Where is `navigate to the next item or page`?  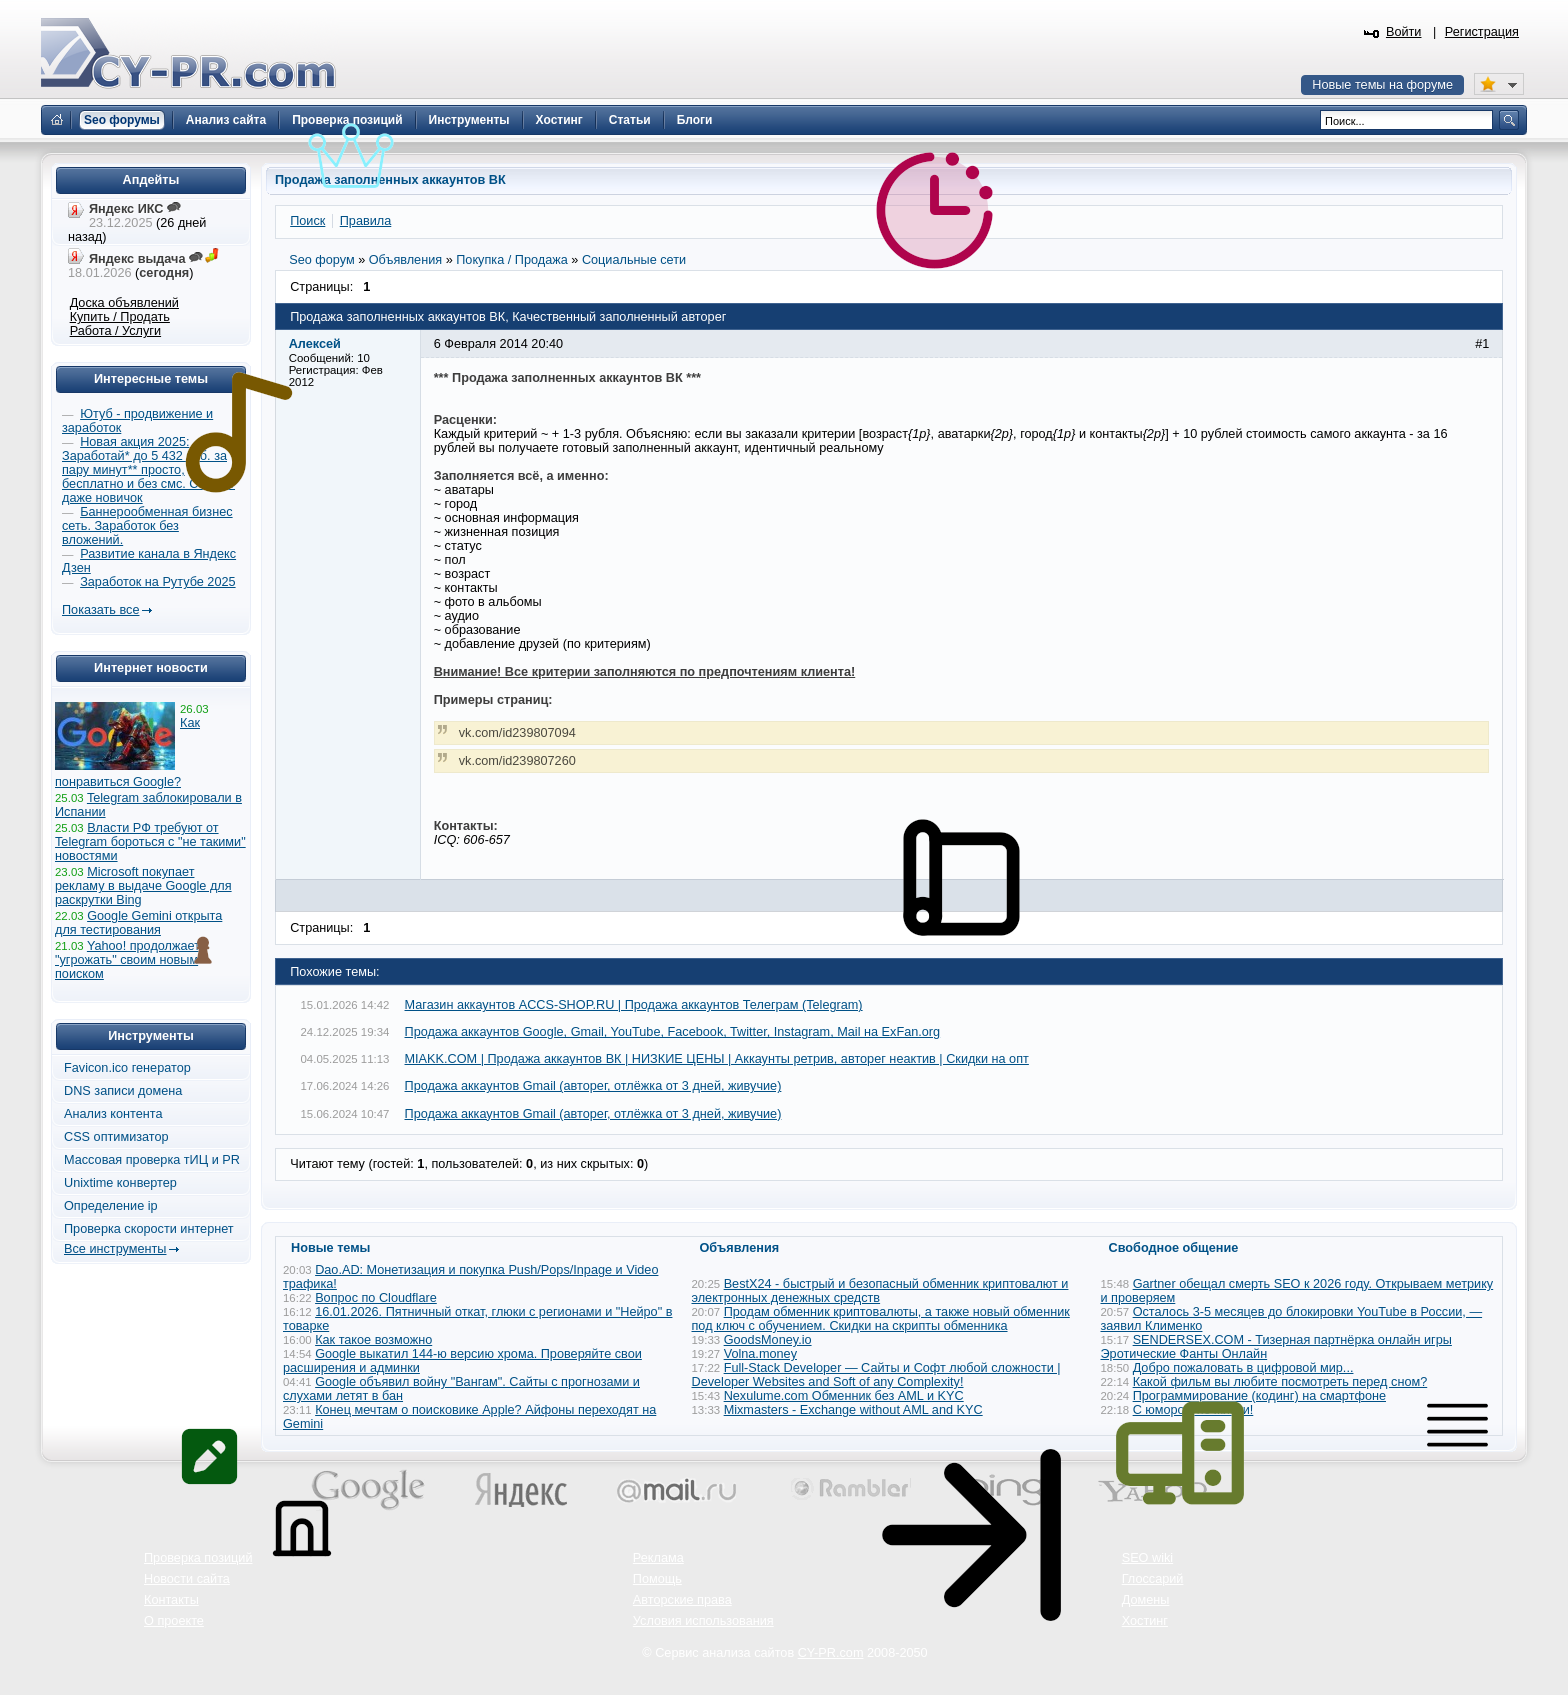 navigate to the next item or page is located at coordinates (975, 1535).